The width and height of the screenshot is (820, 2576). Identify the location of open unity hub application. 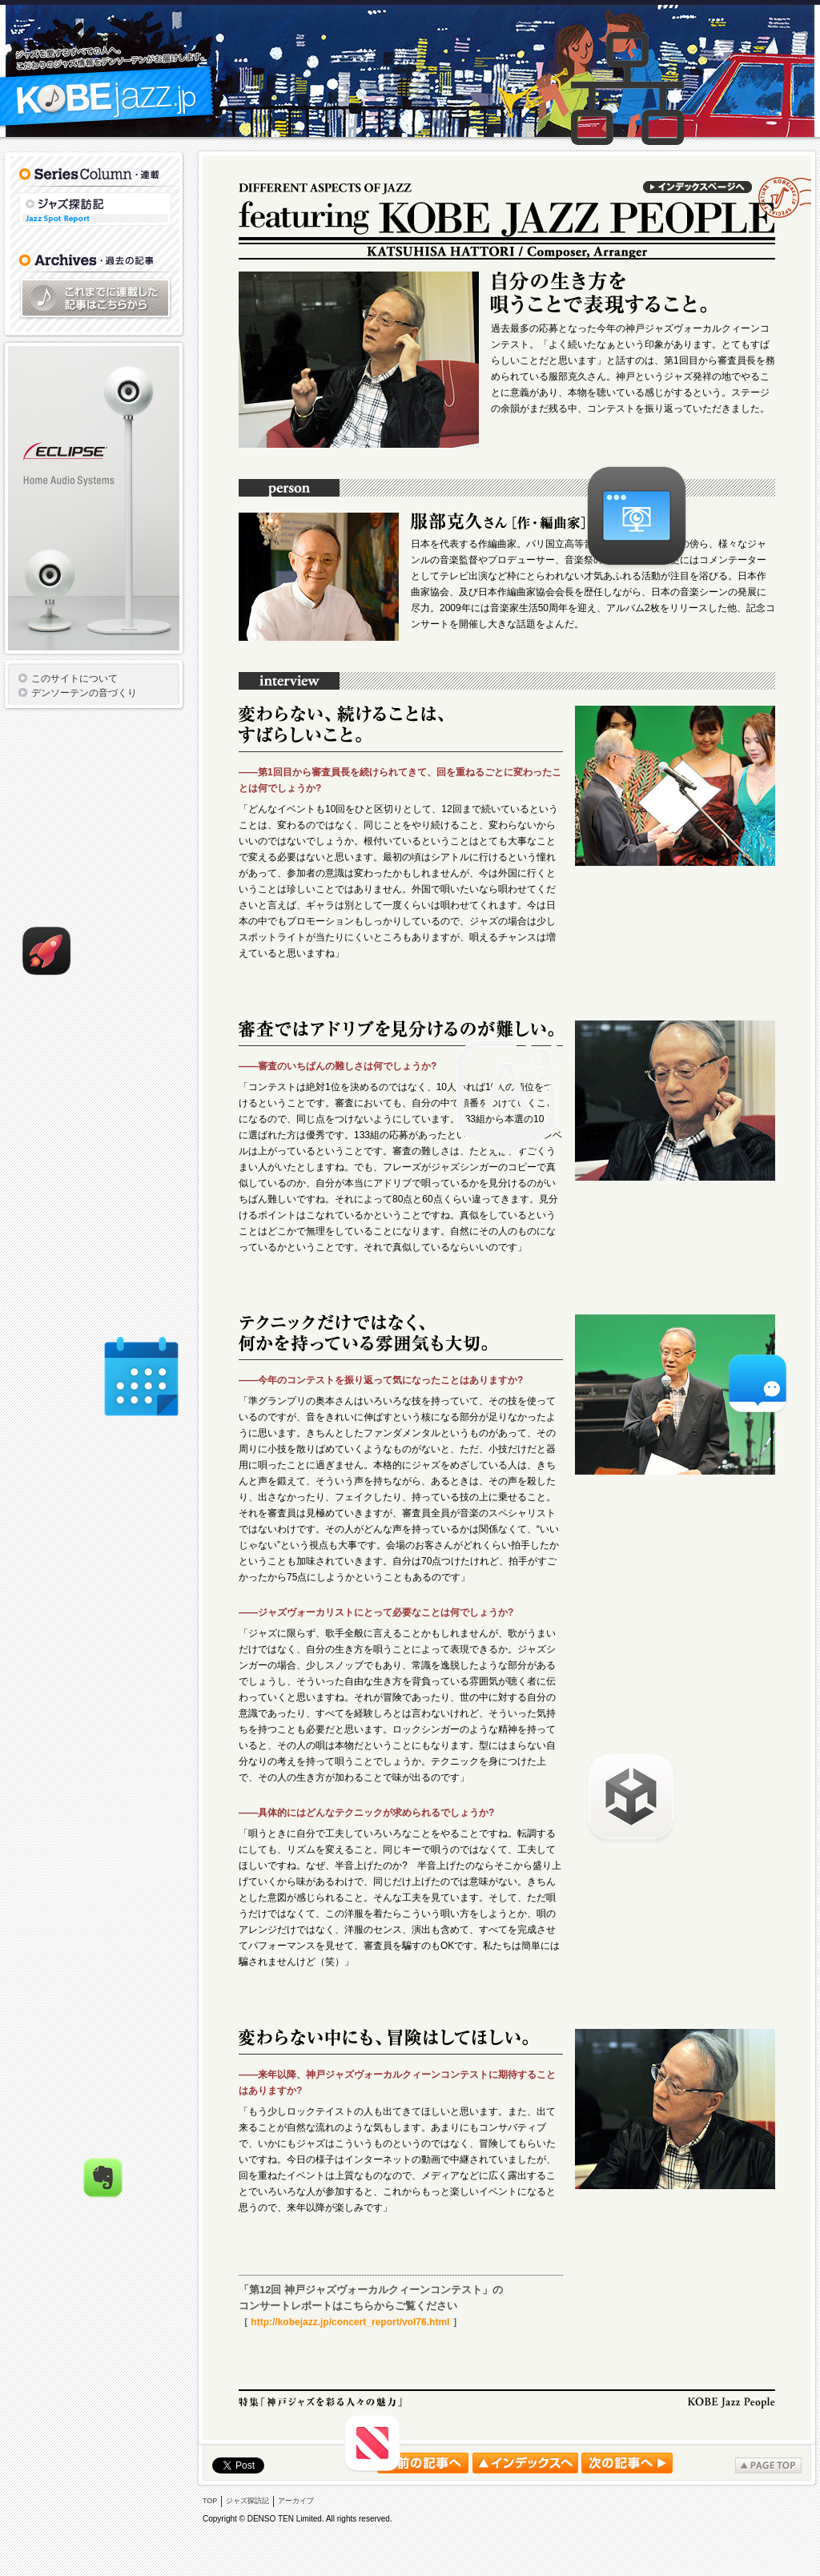
(631, 1797).